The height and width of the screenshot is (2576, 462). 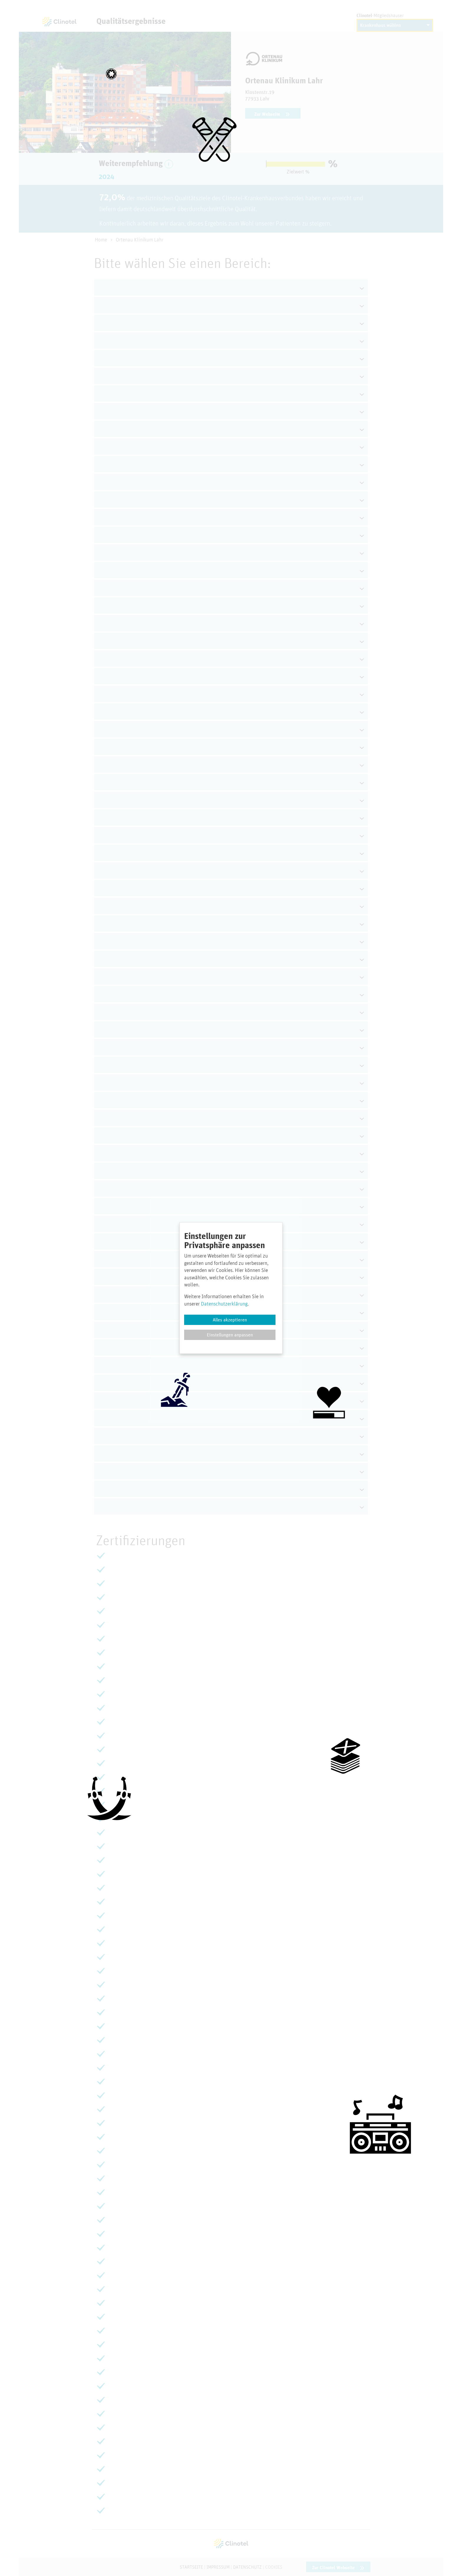 I want to click on select a melee weapon in game inventory, so click(x=178, y=1389).